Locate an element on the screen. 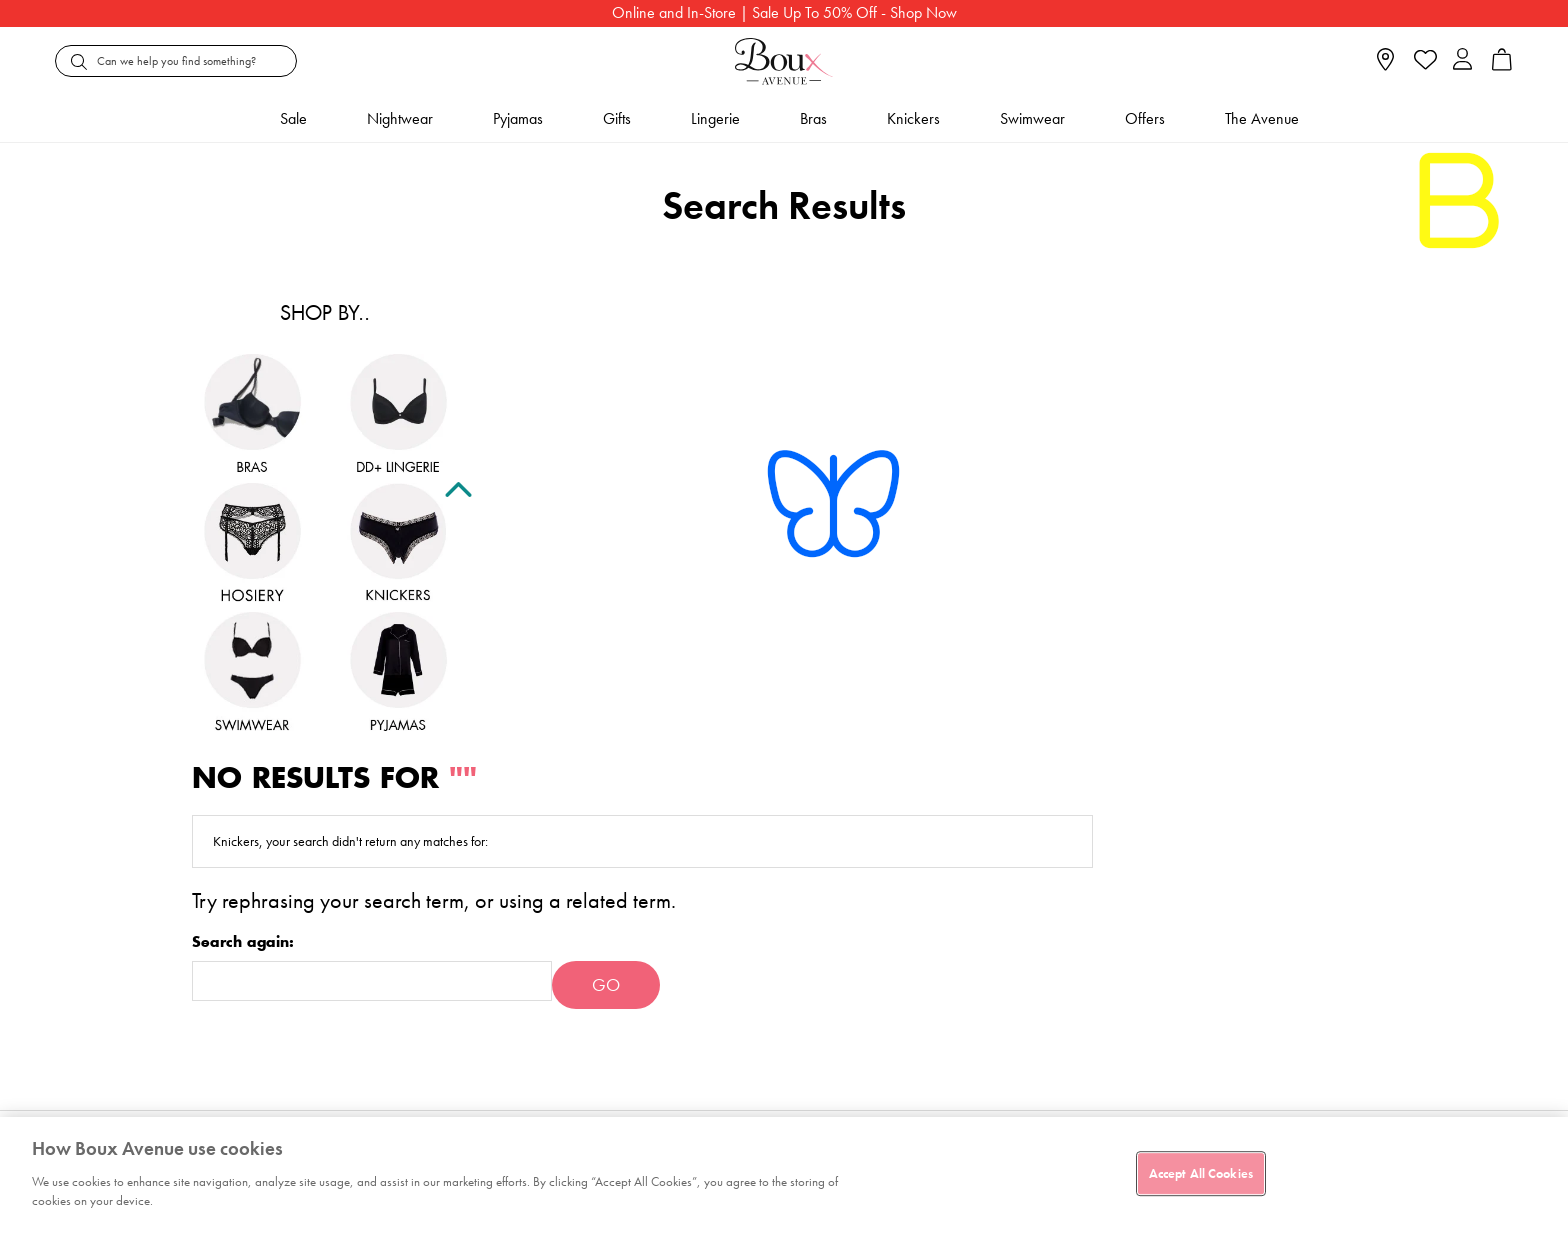 This screenshot has height=1234, width=1568. indicates a lightweight or delicate mode is located at coordinates (833, 501).